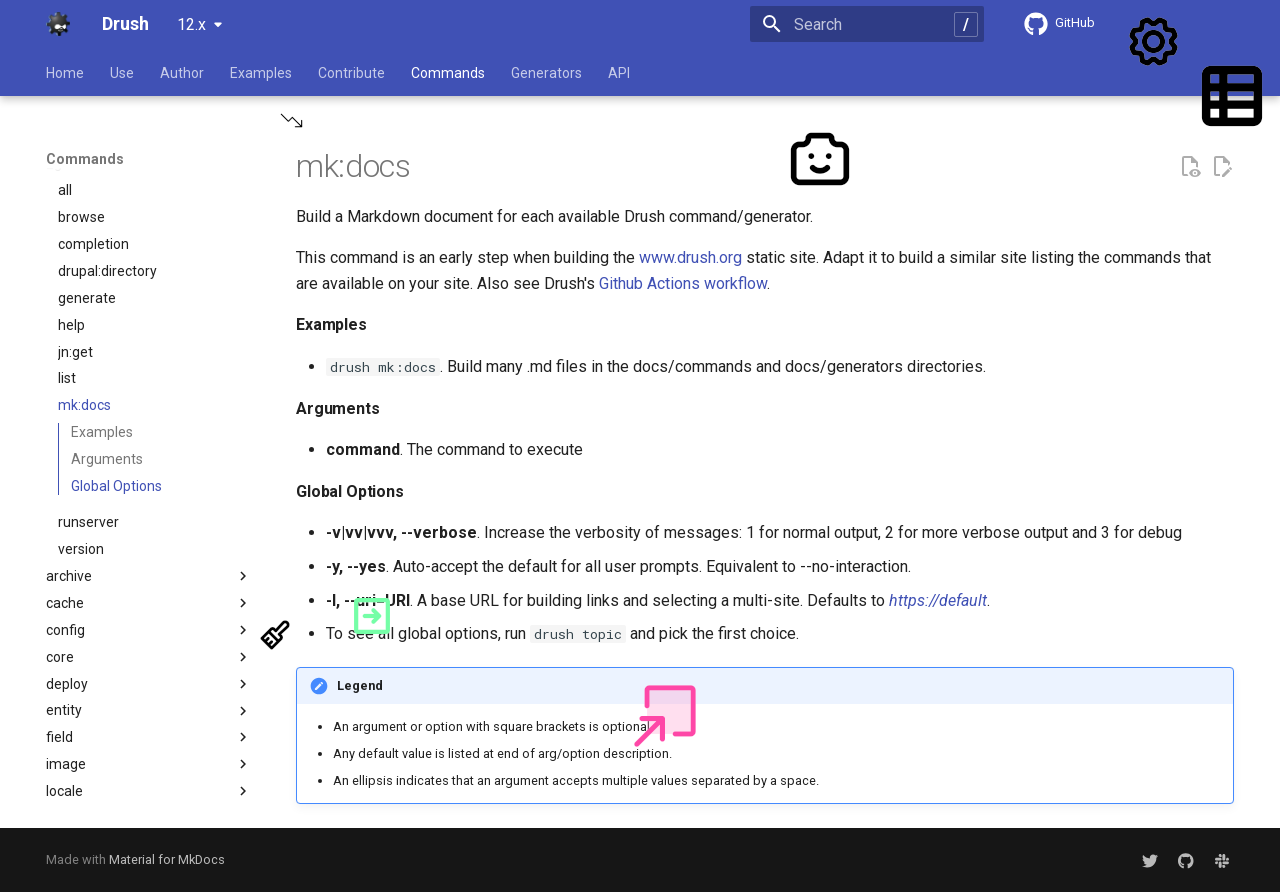 Image resolution: width=1280 pixels, height=892 pixels. I want to click on import or bring content into a container, so click(665, 716).